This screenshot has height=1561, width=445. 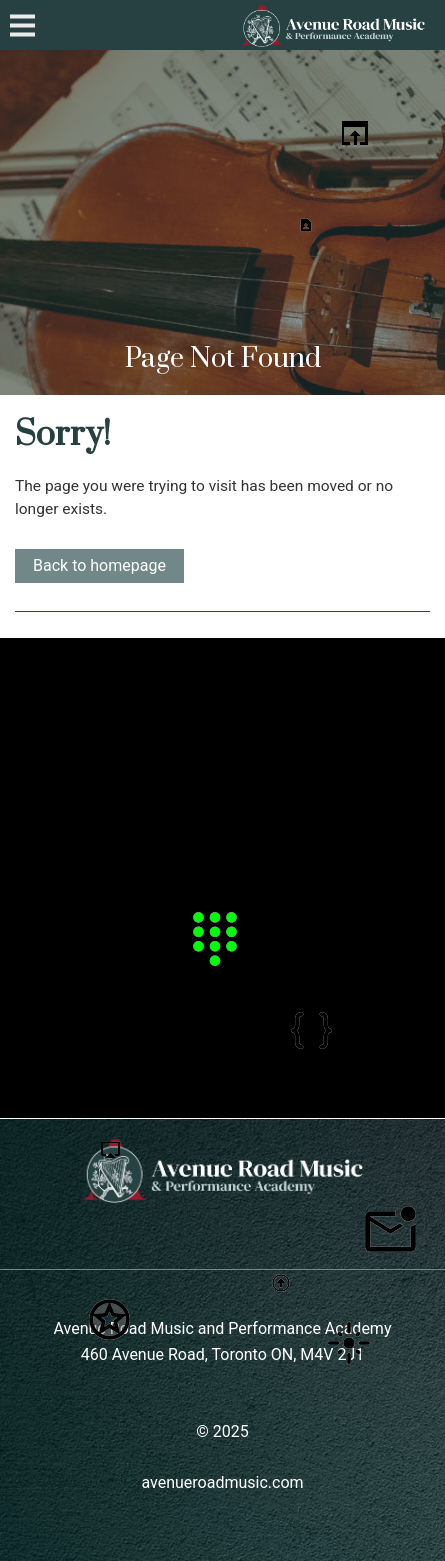 I want to click on insert code block or code snippet, so click(x=311, y=1030).